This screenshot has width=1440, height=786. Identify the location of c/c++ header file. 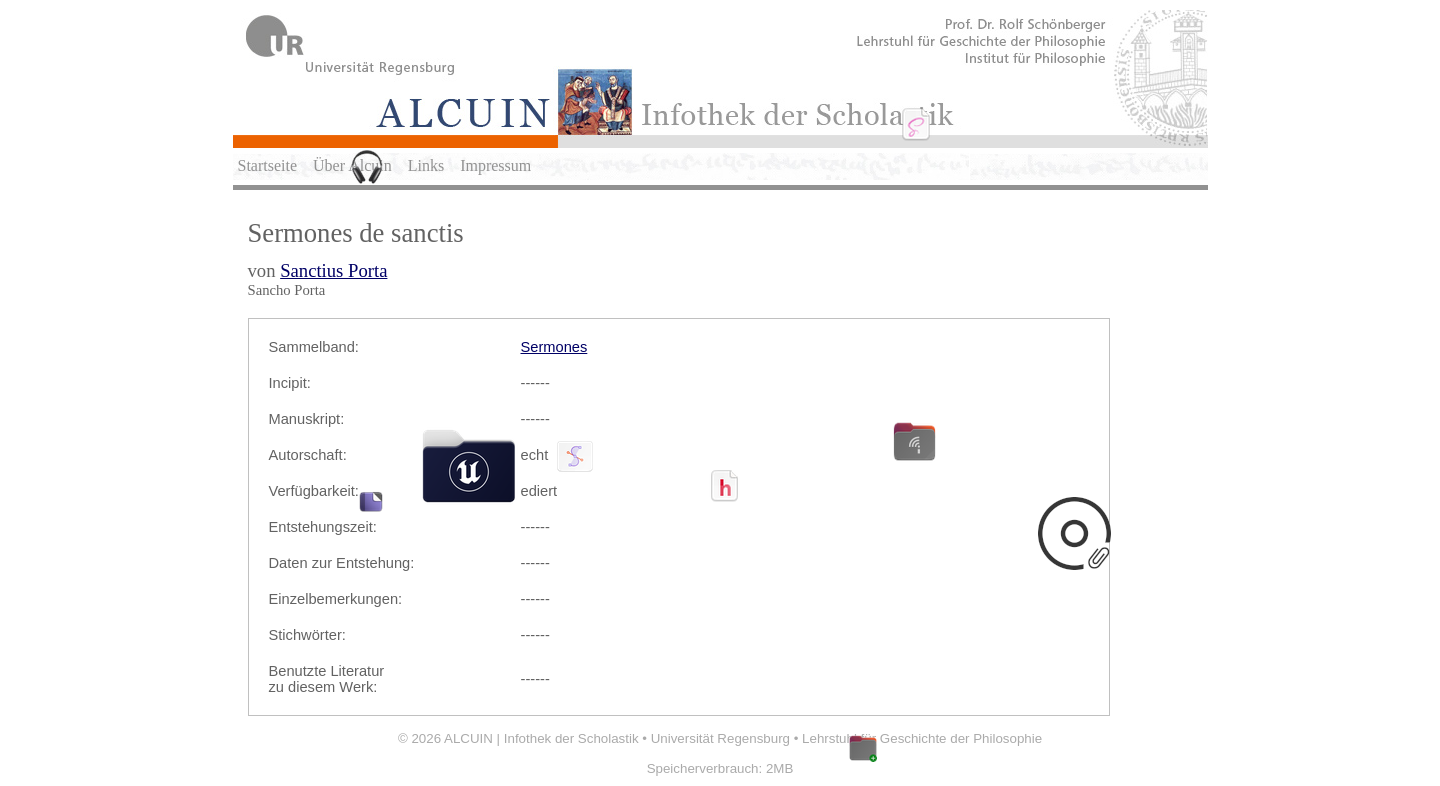
(724, 485).